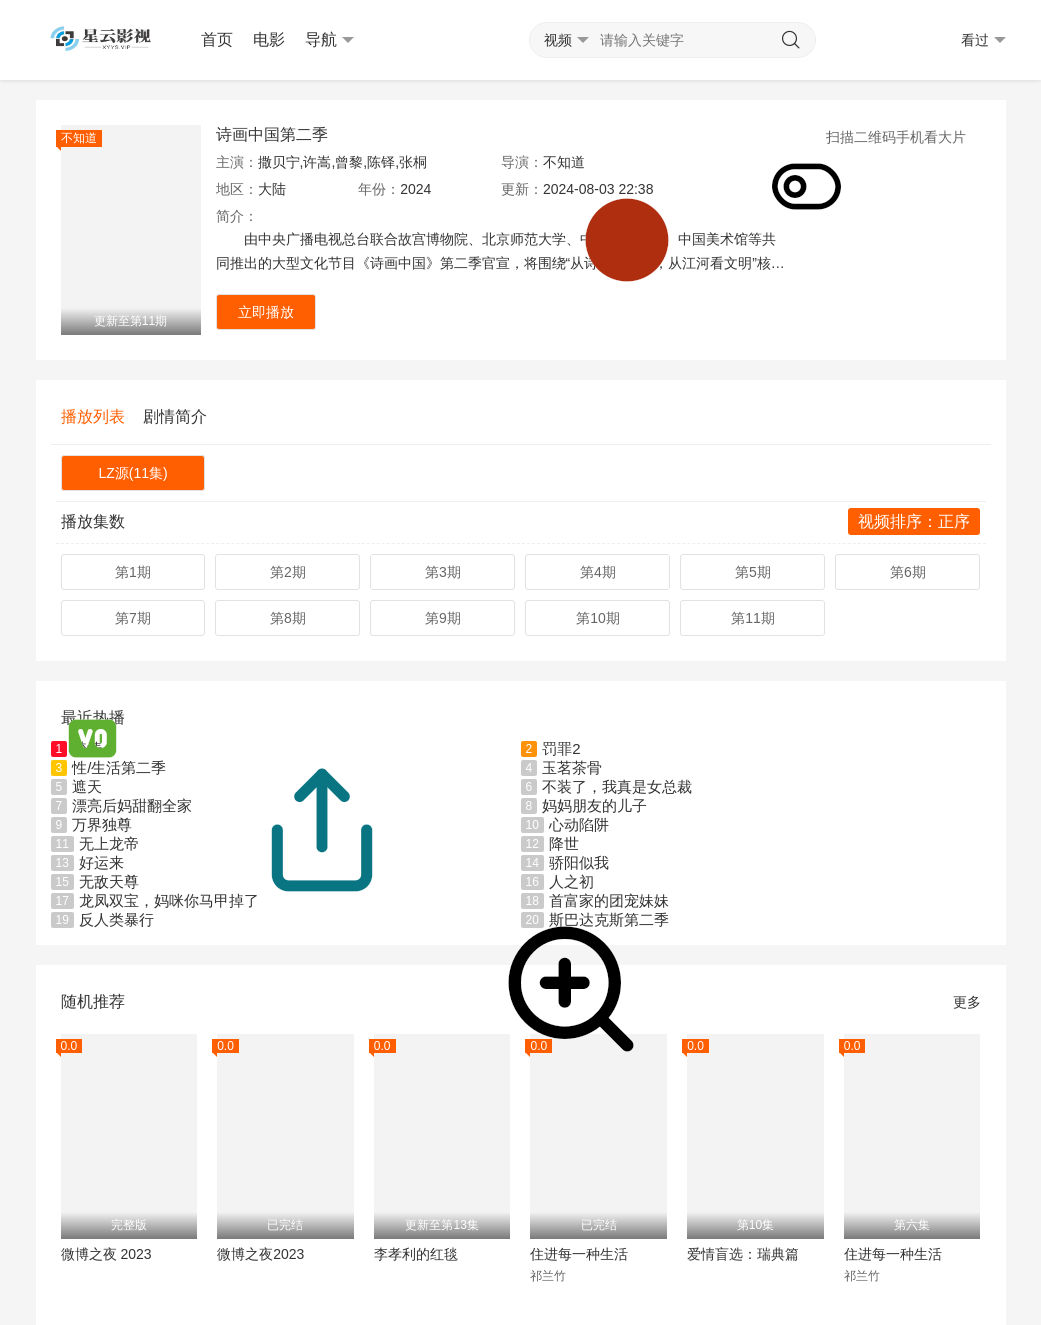 The image size is (1041, 1325). I want to click on toggle switch in off position, so click(806, 186).